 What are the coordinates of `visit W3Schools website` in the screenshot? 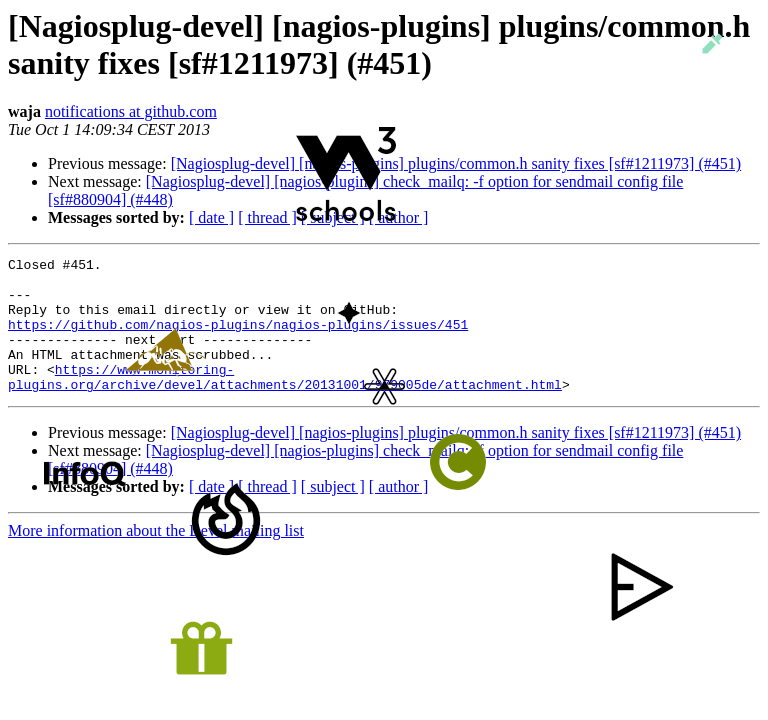 It's located at (346, 174).